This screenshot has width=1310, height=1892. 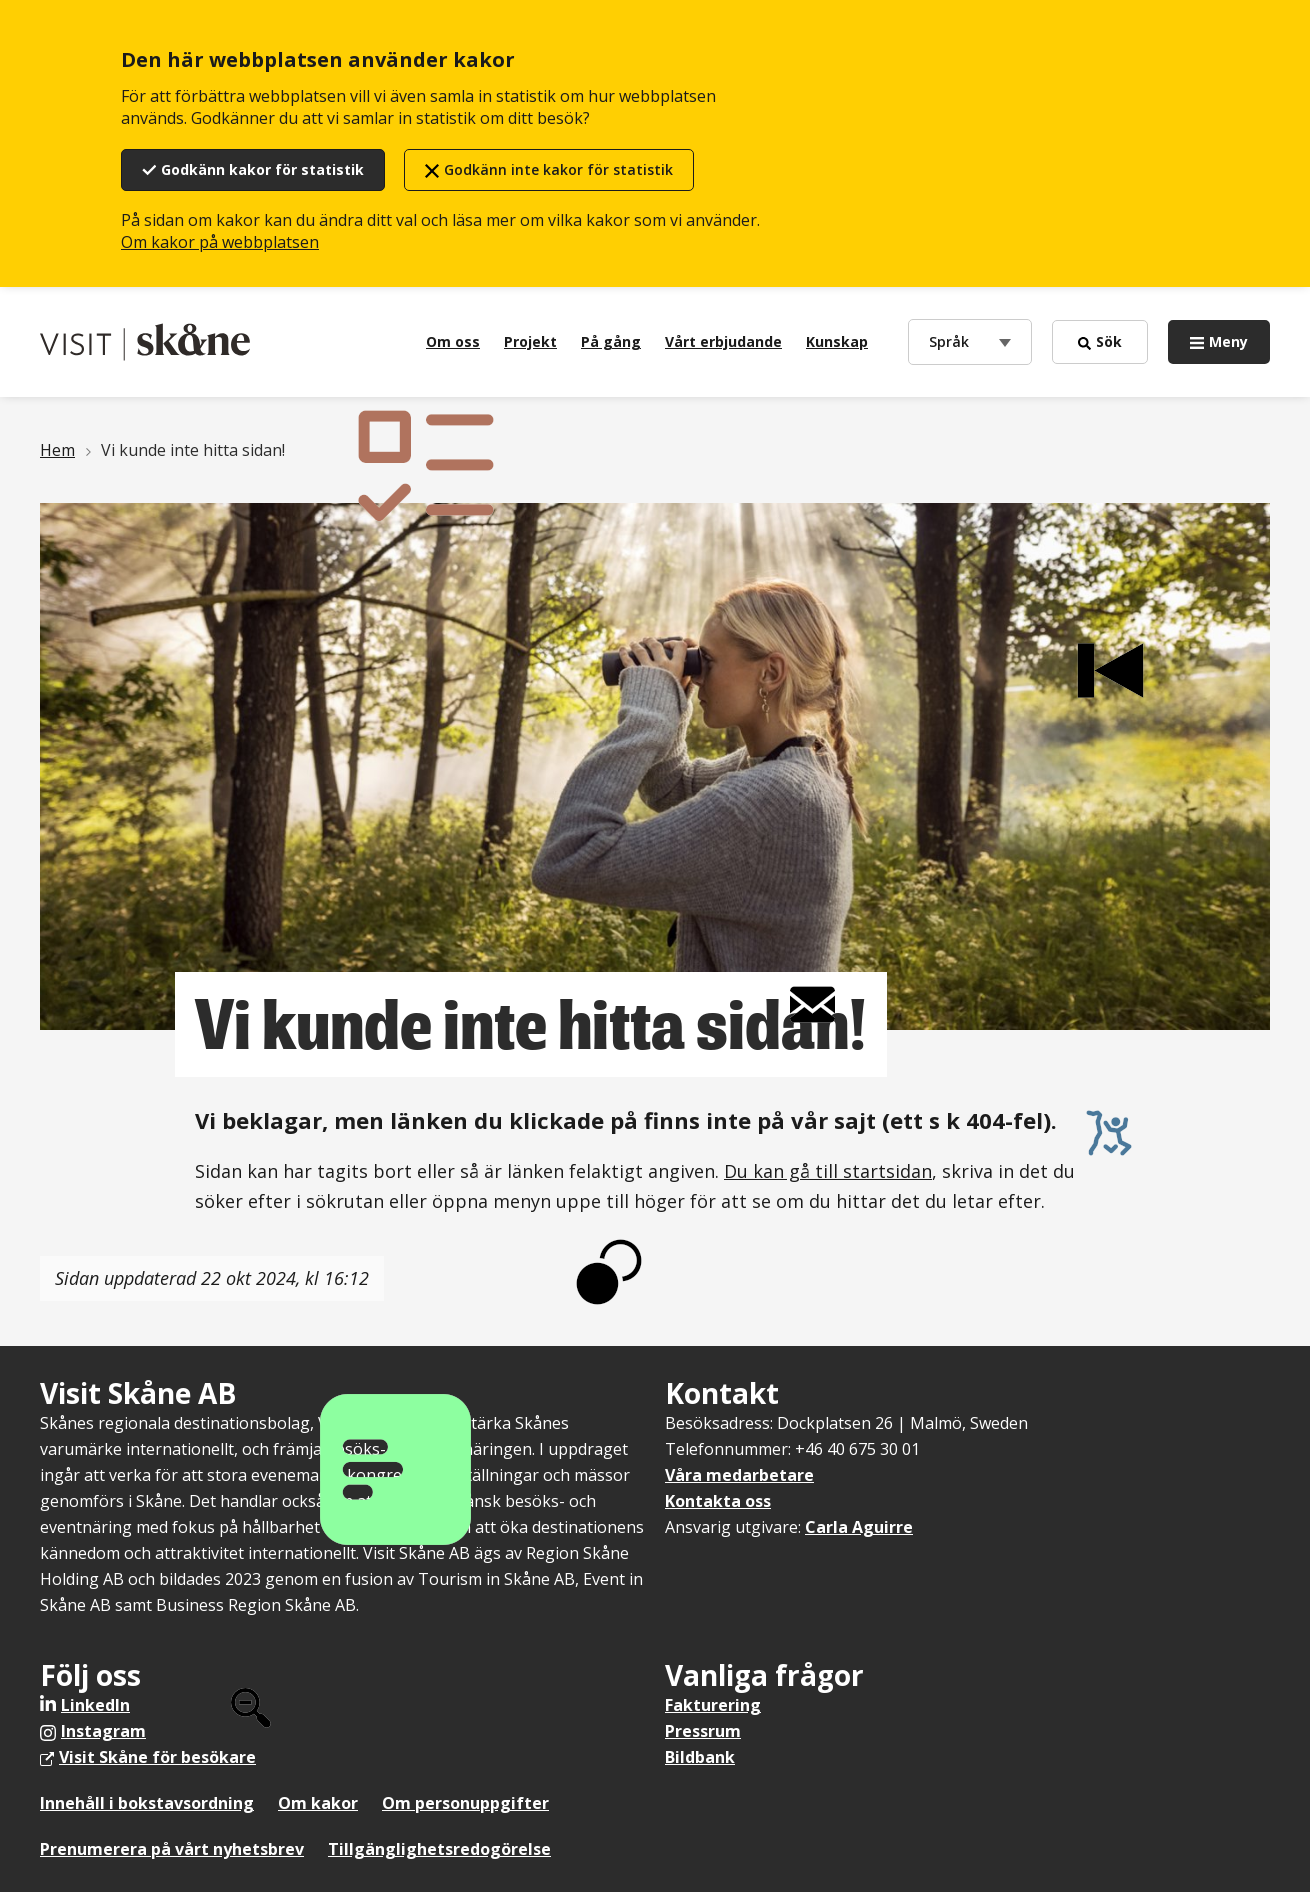 I want to click on activate or enable breakpoints in the debugger, so click(x=609, y=1272).